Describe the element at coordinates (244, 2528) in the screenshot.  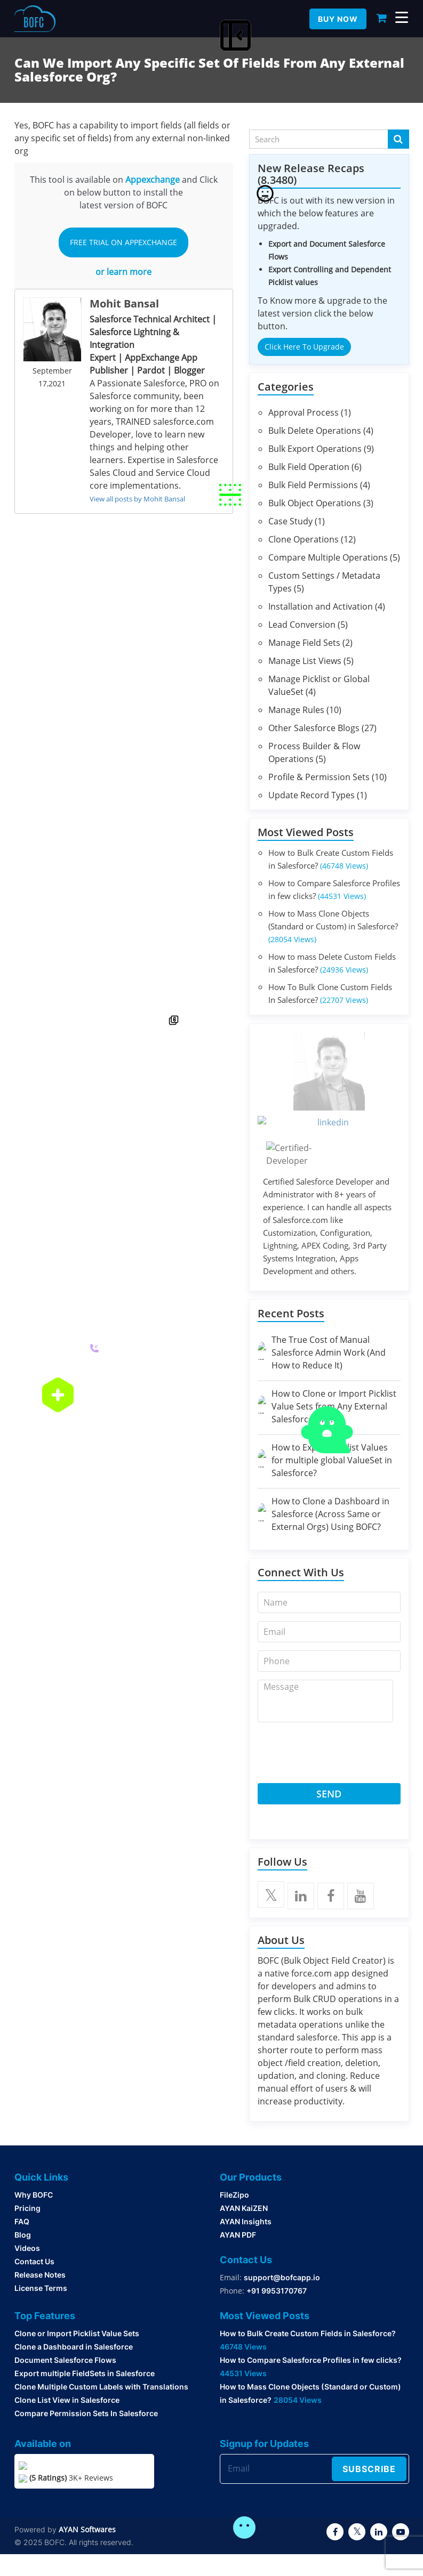
I see `indicates a neutral or no-opinion response` at that location.